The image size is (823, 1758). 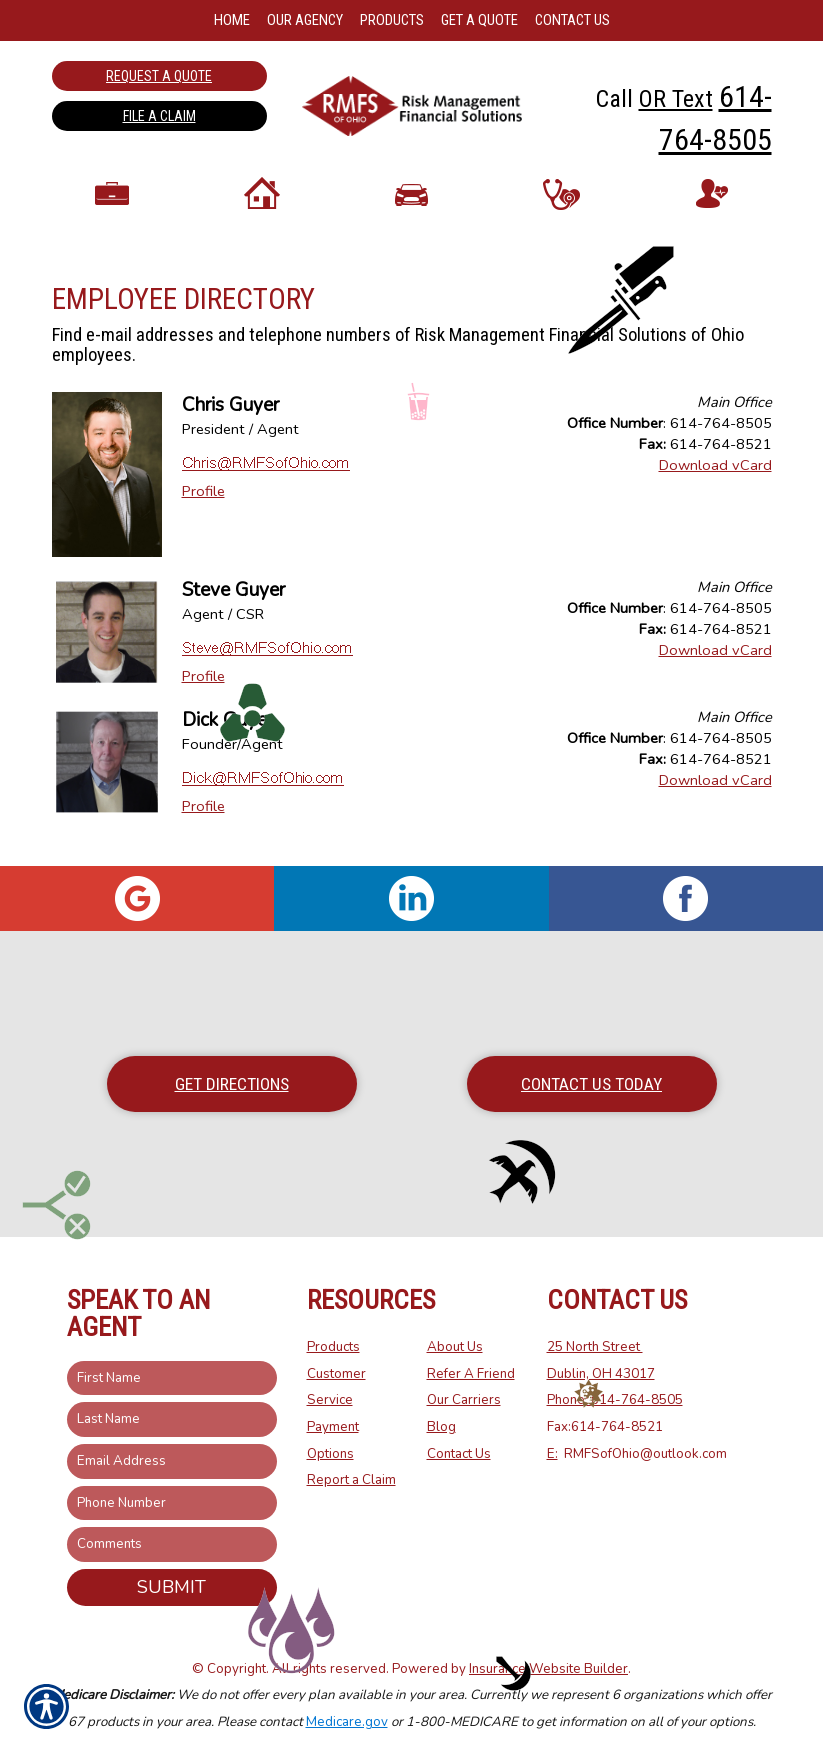 I want to click on indicates nuclear or reactor system status, so click(x=252, y=712).